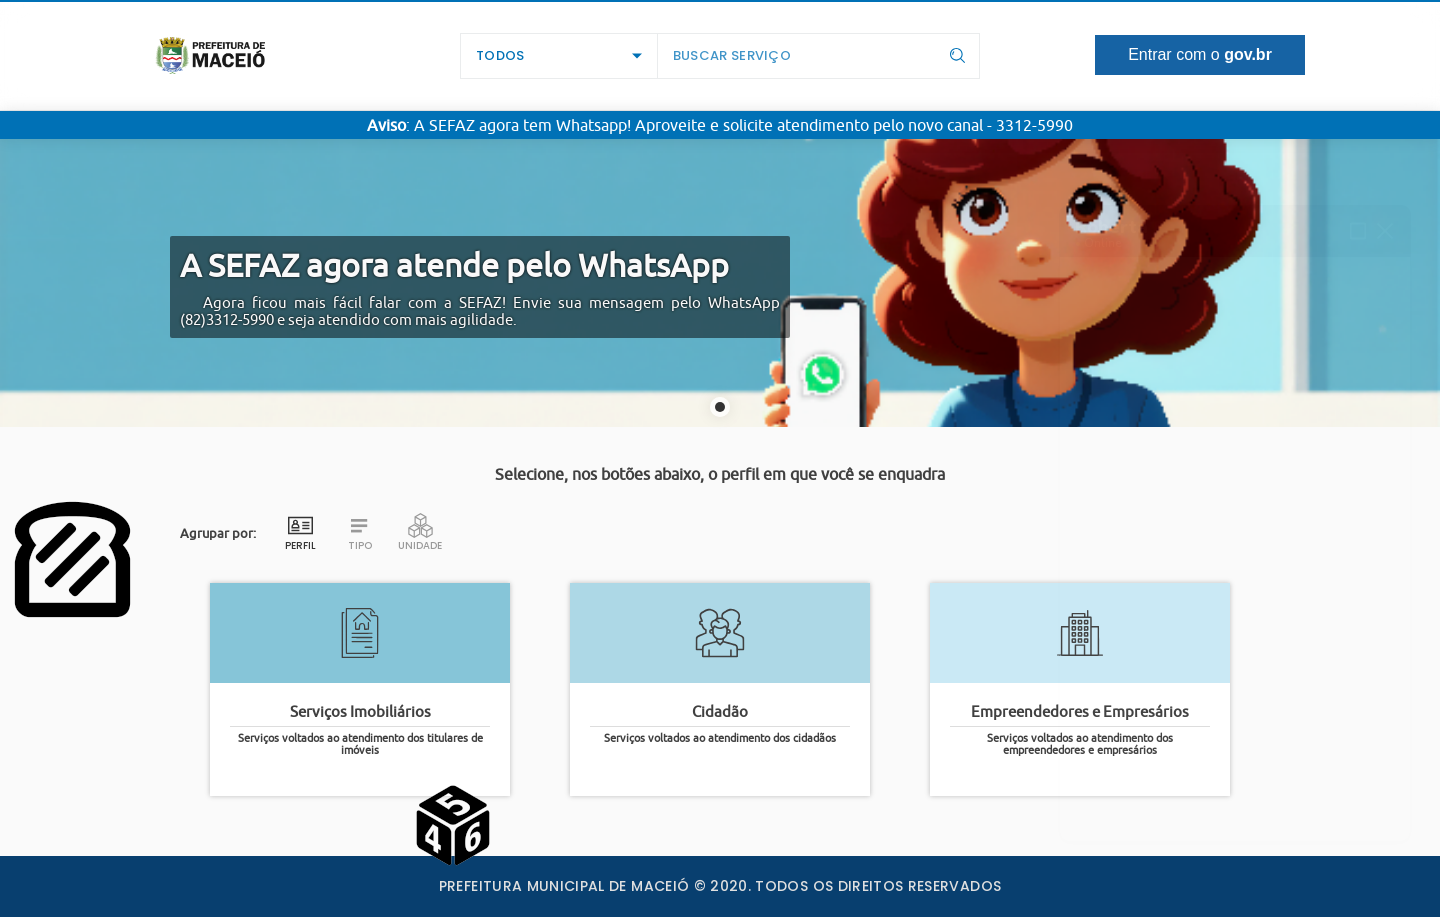 The image size is (1440, 917). I want to click on roll the dice or start a random action, so click(453, 826).